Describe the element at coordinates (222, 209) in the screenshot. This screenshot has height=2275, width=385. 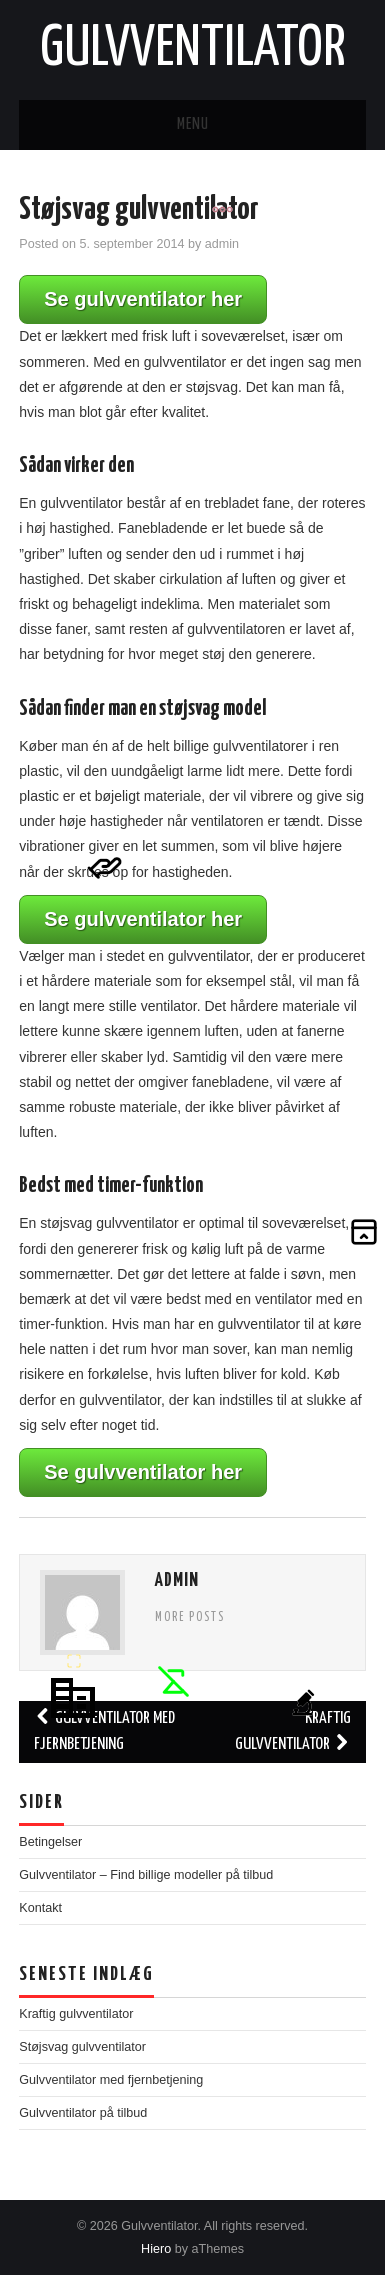
I see `open more options menu` at that location.